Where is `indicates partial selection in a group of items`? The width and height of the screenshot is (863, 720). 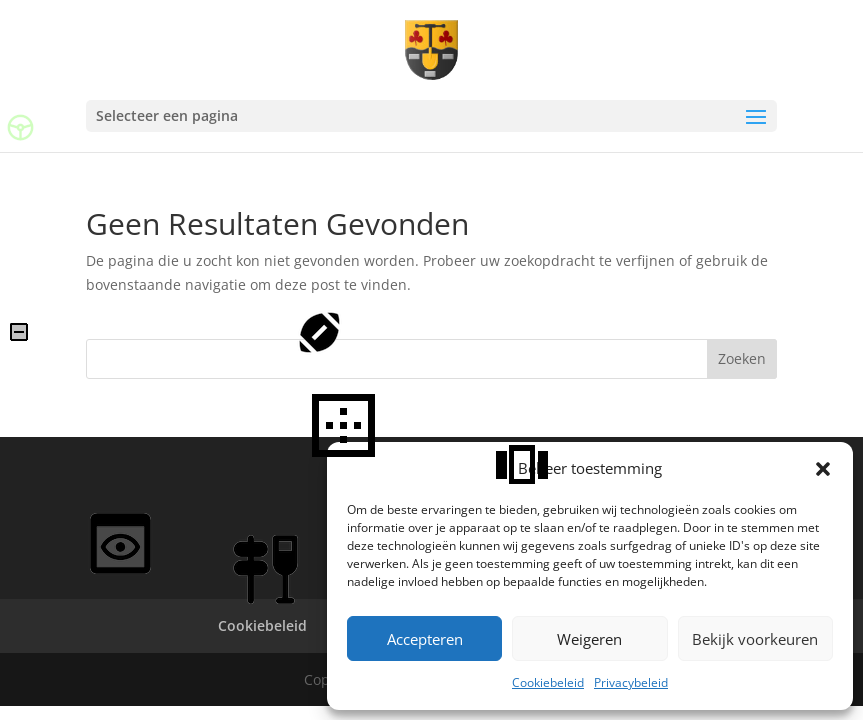
indicates partial selection in a group of items is located at coordinates (19, 332).